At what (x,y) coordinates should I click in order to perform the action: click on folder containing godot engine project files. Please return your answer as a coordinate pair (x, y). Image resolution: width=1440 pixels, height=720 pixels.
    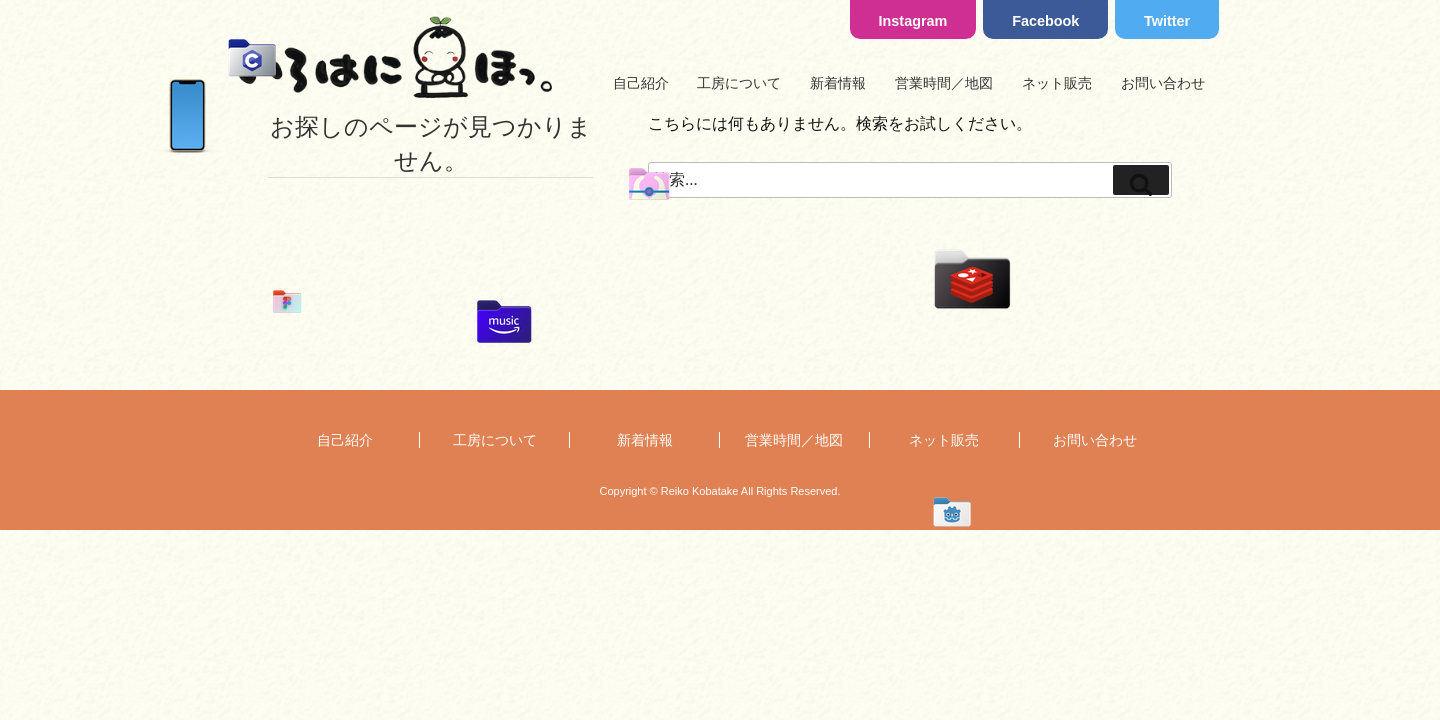
    Looking at the image, I should click on (952, 513).